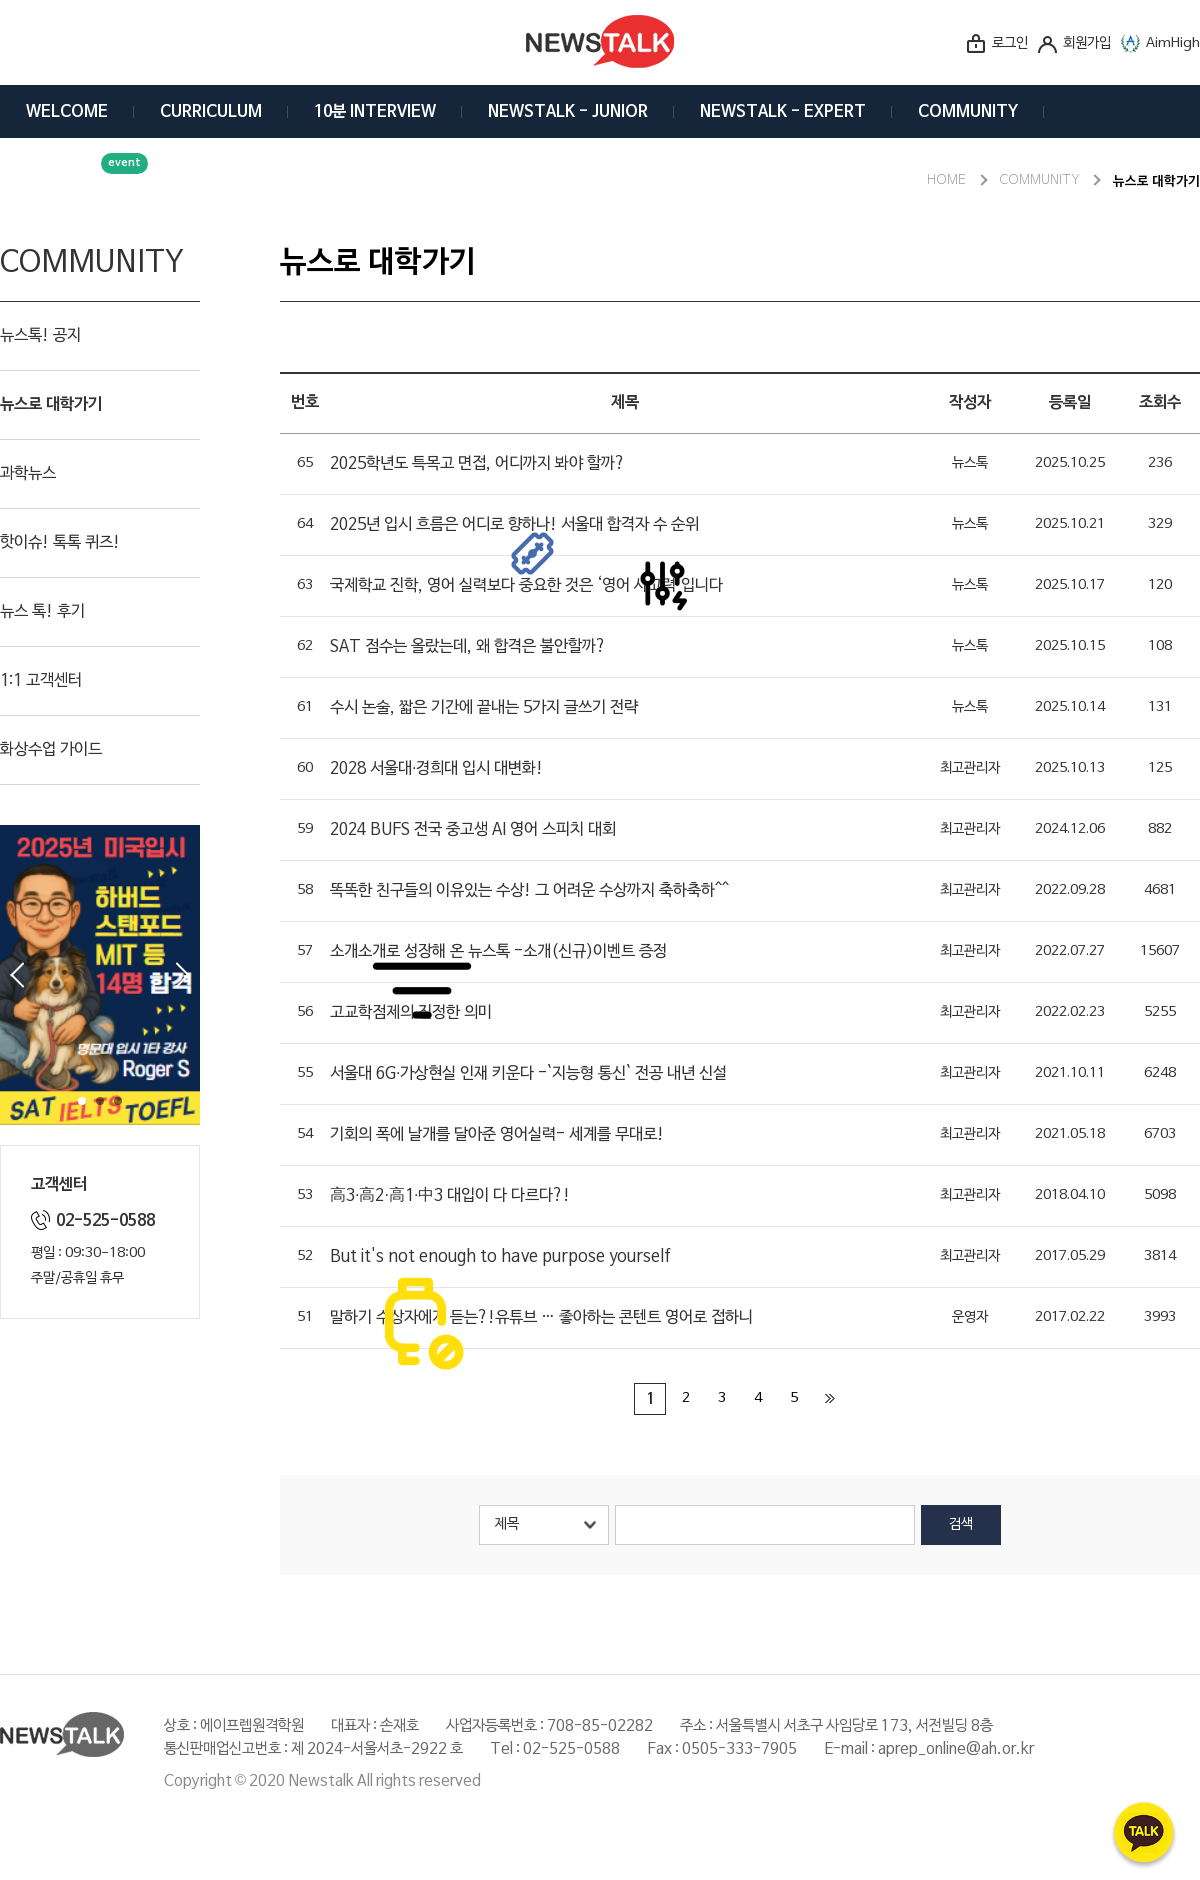  Describe the element at coordinates (415, 1321) in the screenshot. I see `cancel smartwatch pairing` at that location.